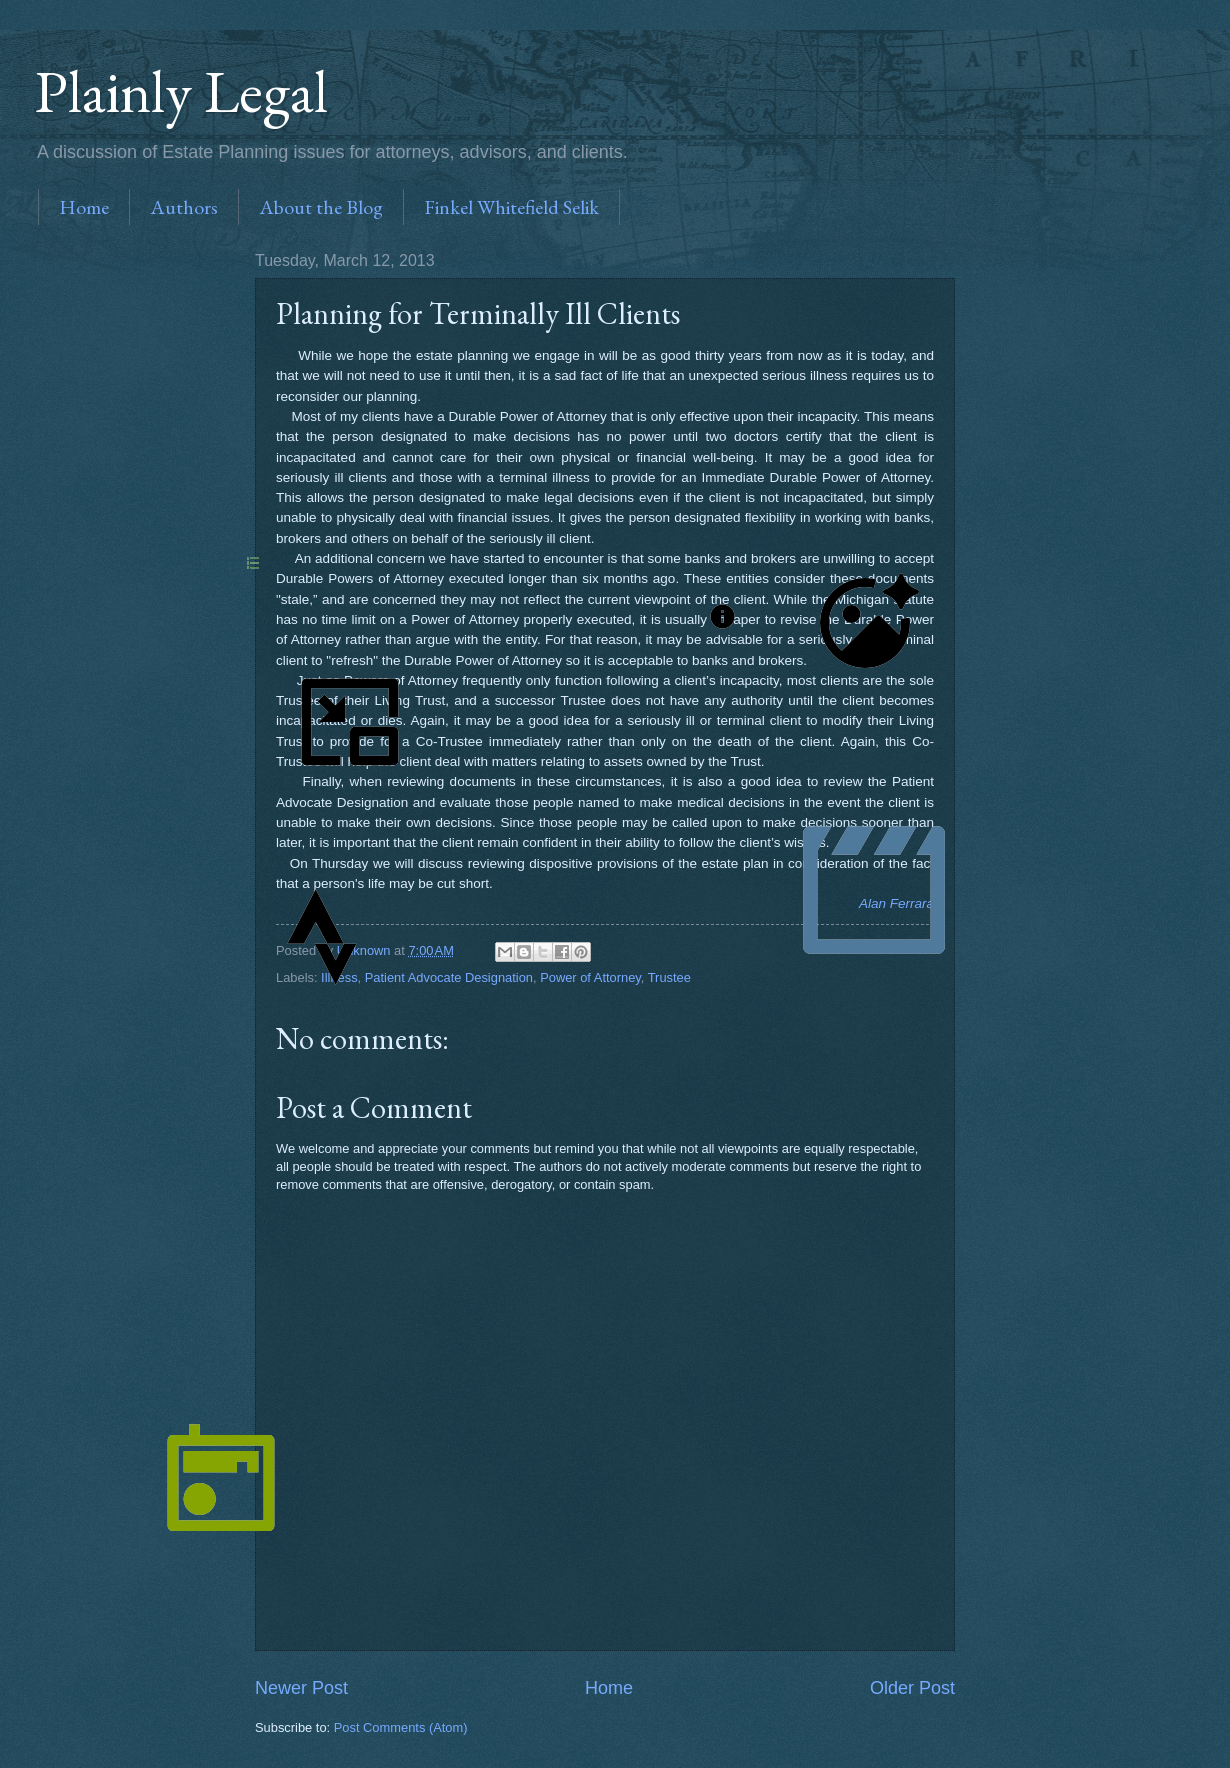 The image size is (1230, 1768). What do you see at coordinates (221, 1483) in the screenshot?
I see `listen to radio stations` at bounding box center [221, 1483].